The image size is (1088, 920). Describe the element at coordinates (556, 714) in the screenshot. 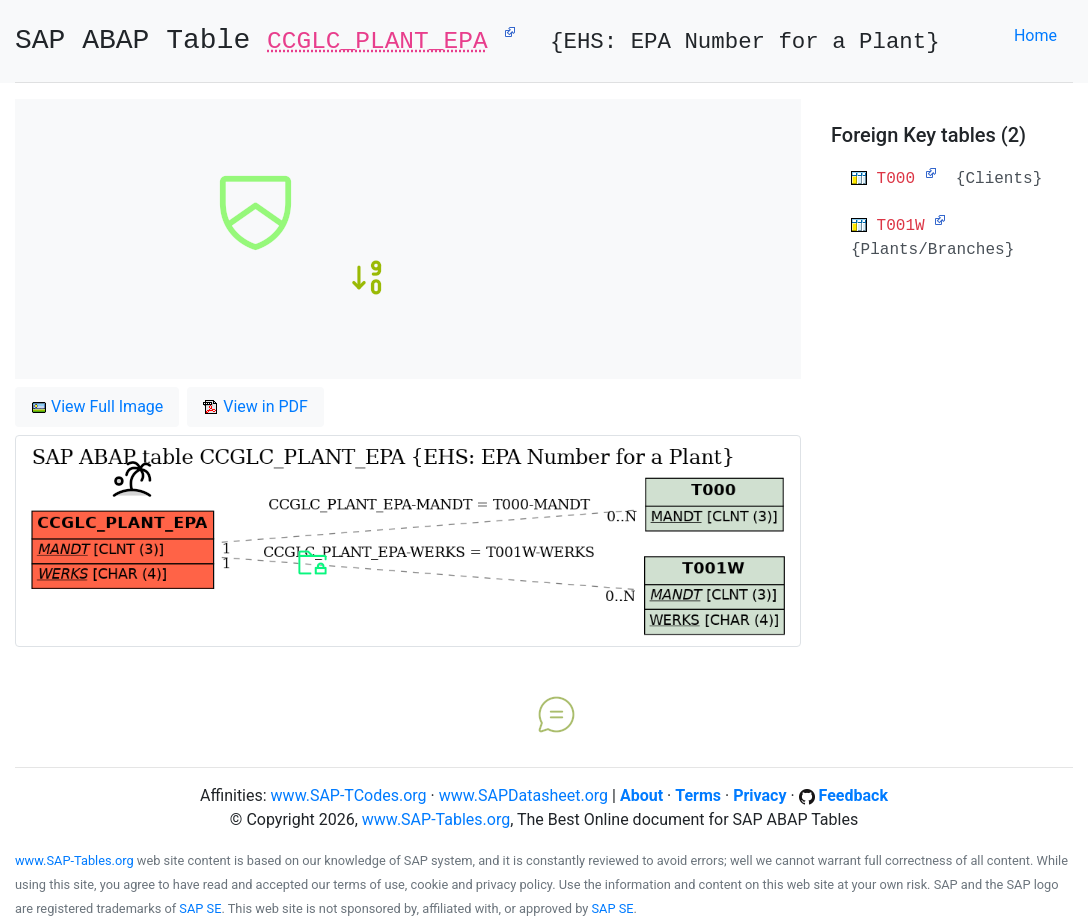

I see `open chat or messaging` at that location.